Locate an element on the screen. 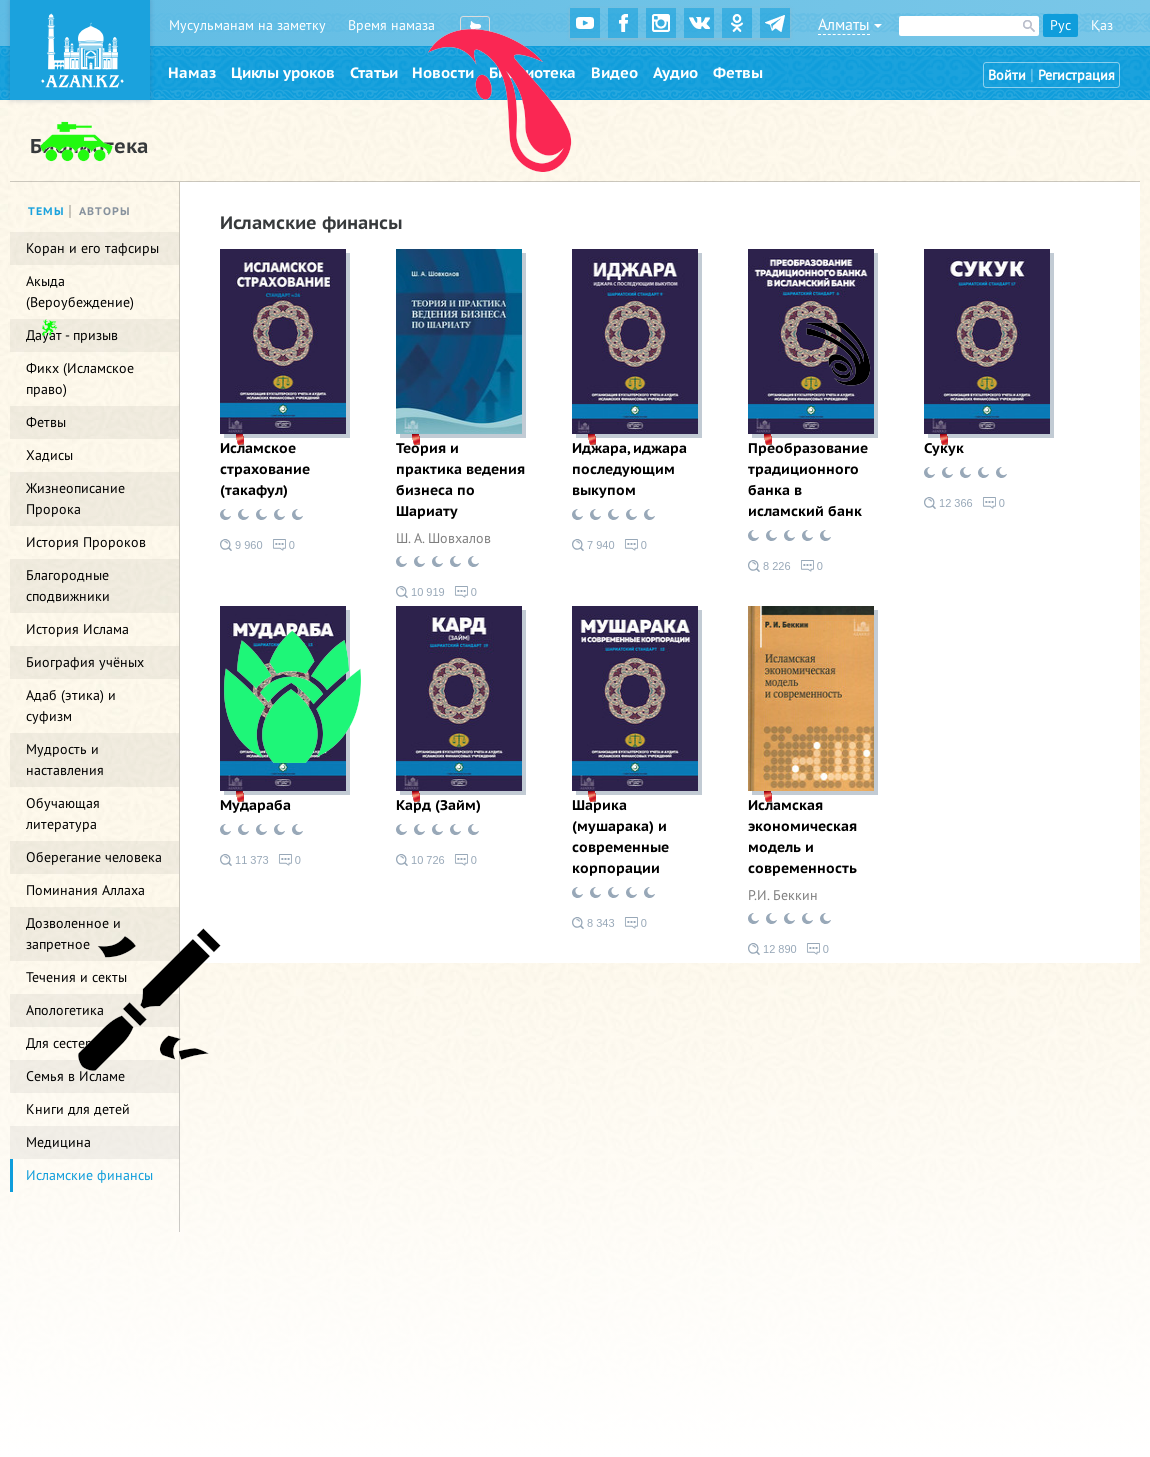 This screenshot has width=1150, height=1457. indicates a slime or liquid-based ability in a game is located at coordinates (499, 102).